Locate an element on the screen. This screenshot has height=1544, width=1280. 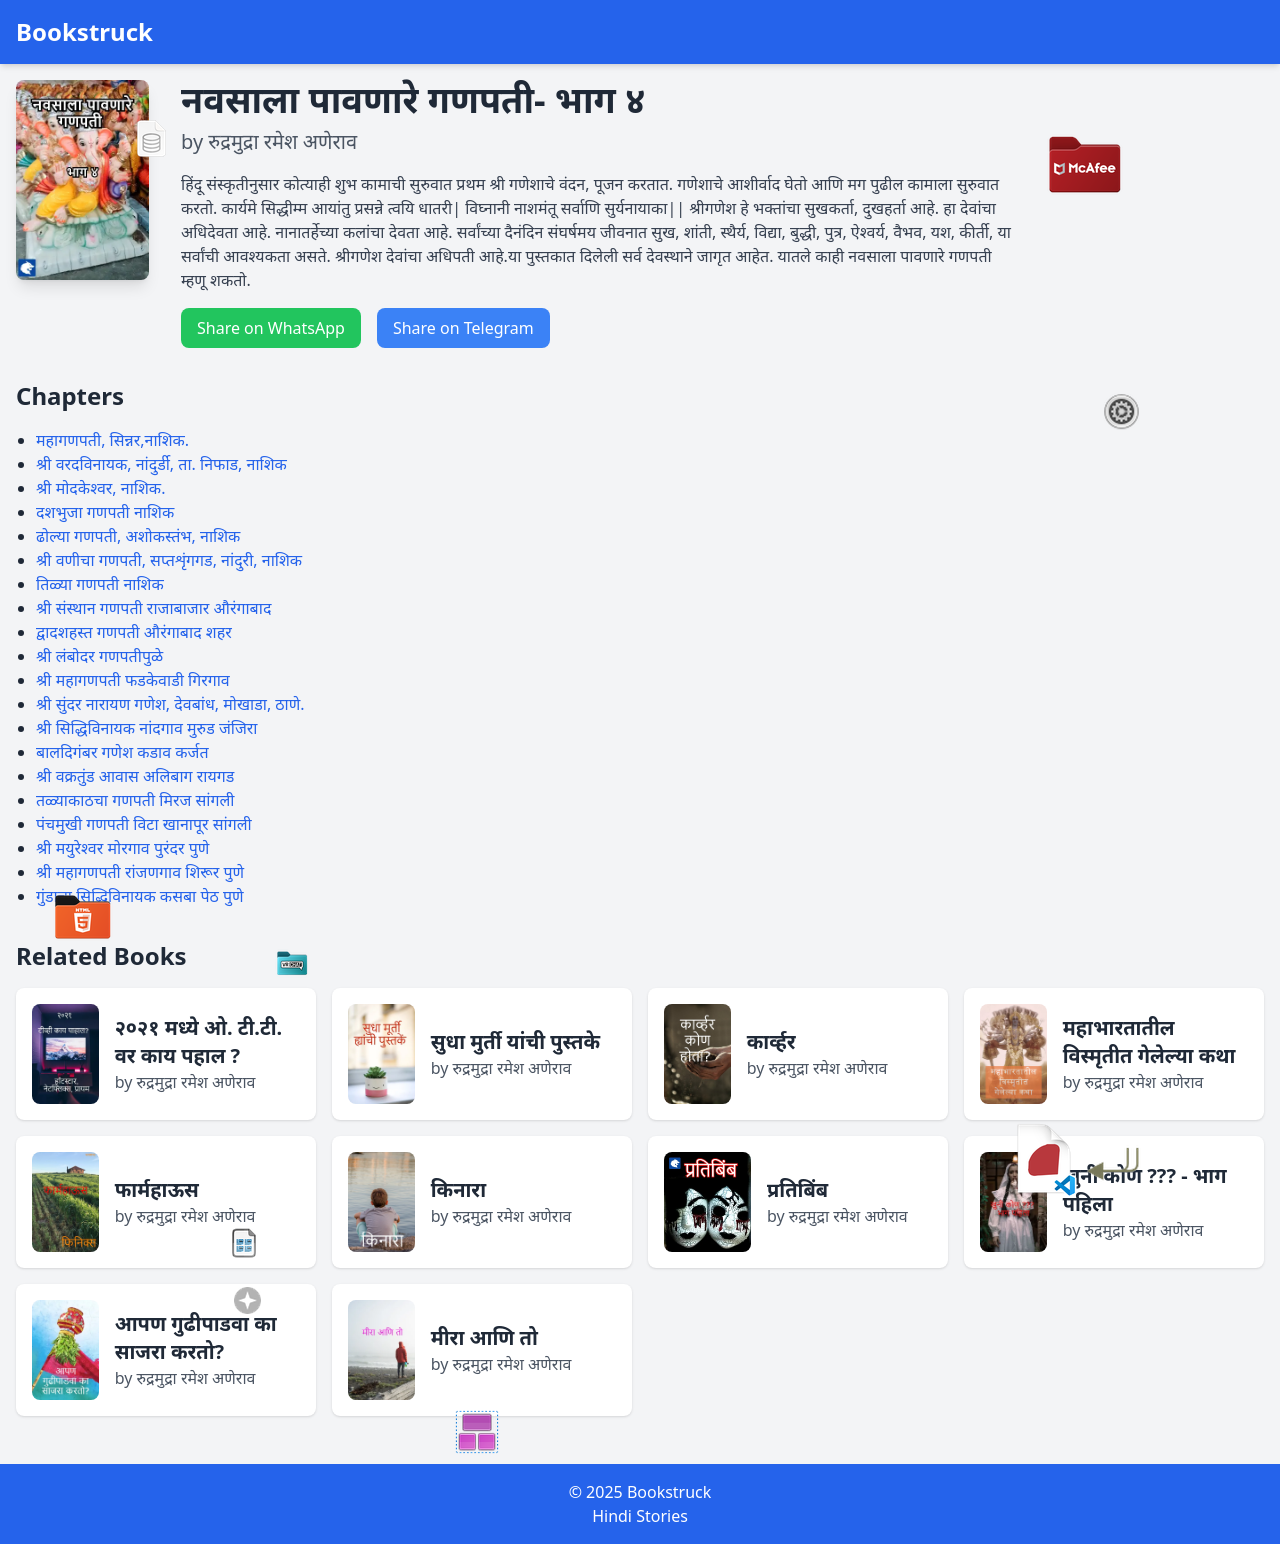
view file properties and settings is located at coordinates (1121, 411).